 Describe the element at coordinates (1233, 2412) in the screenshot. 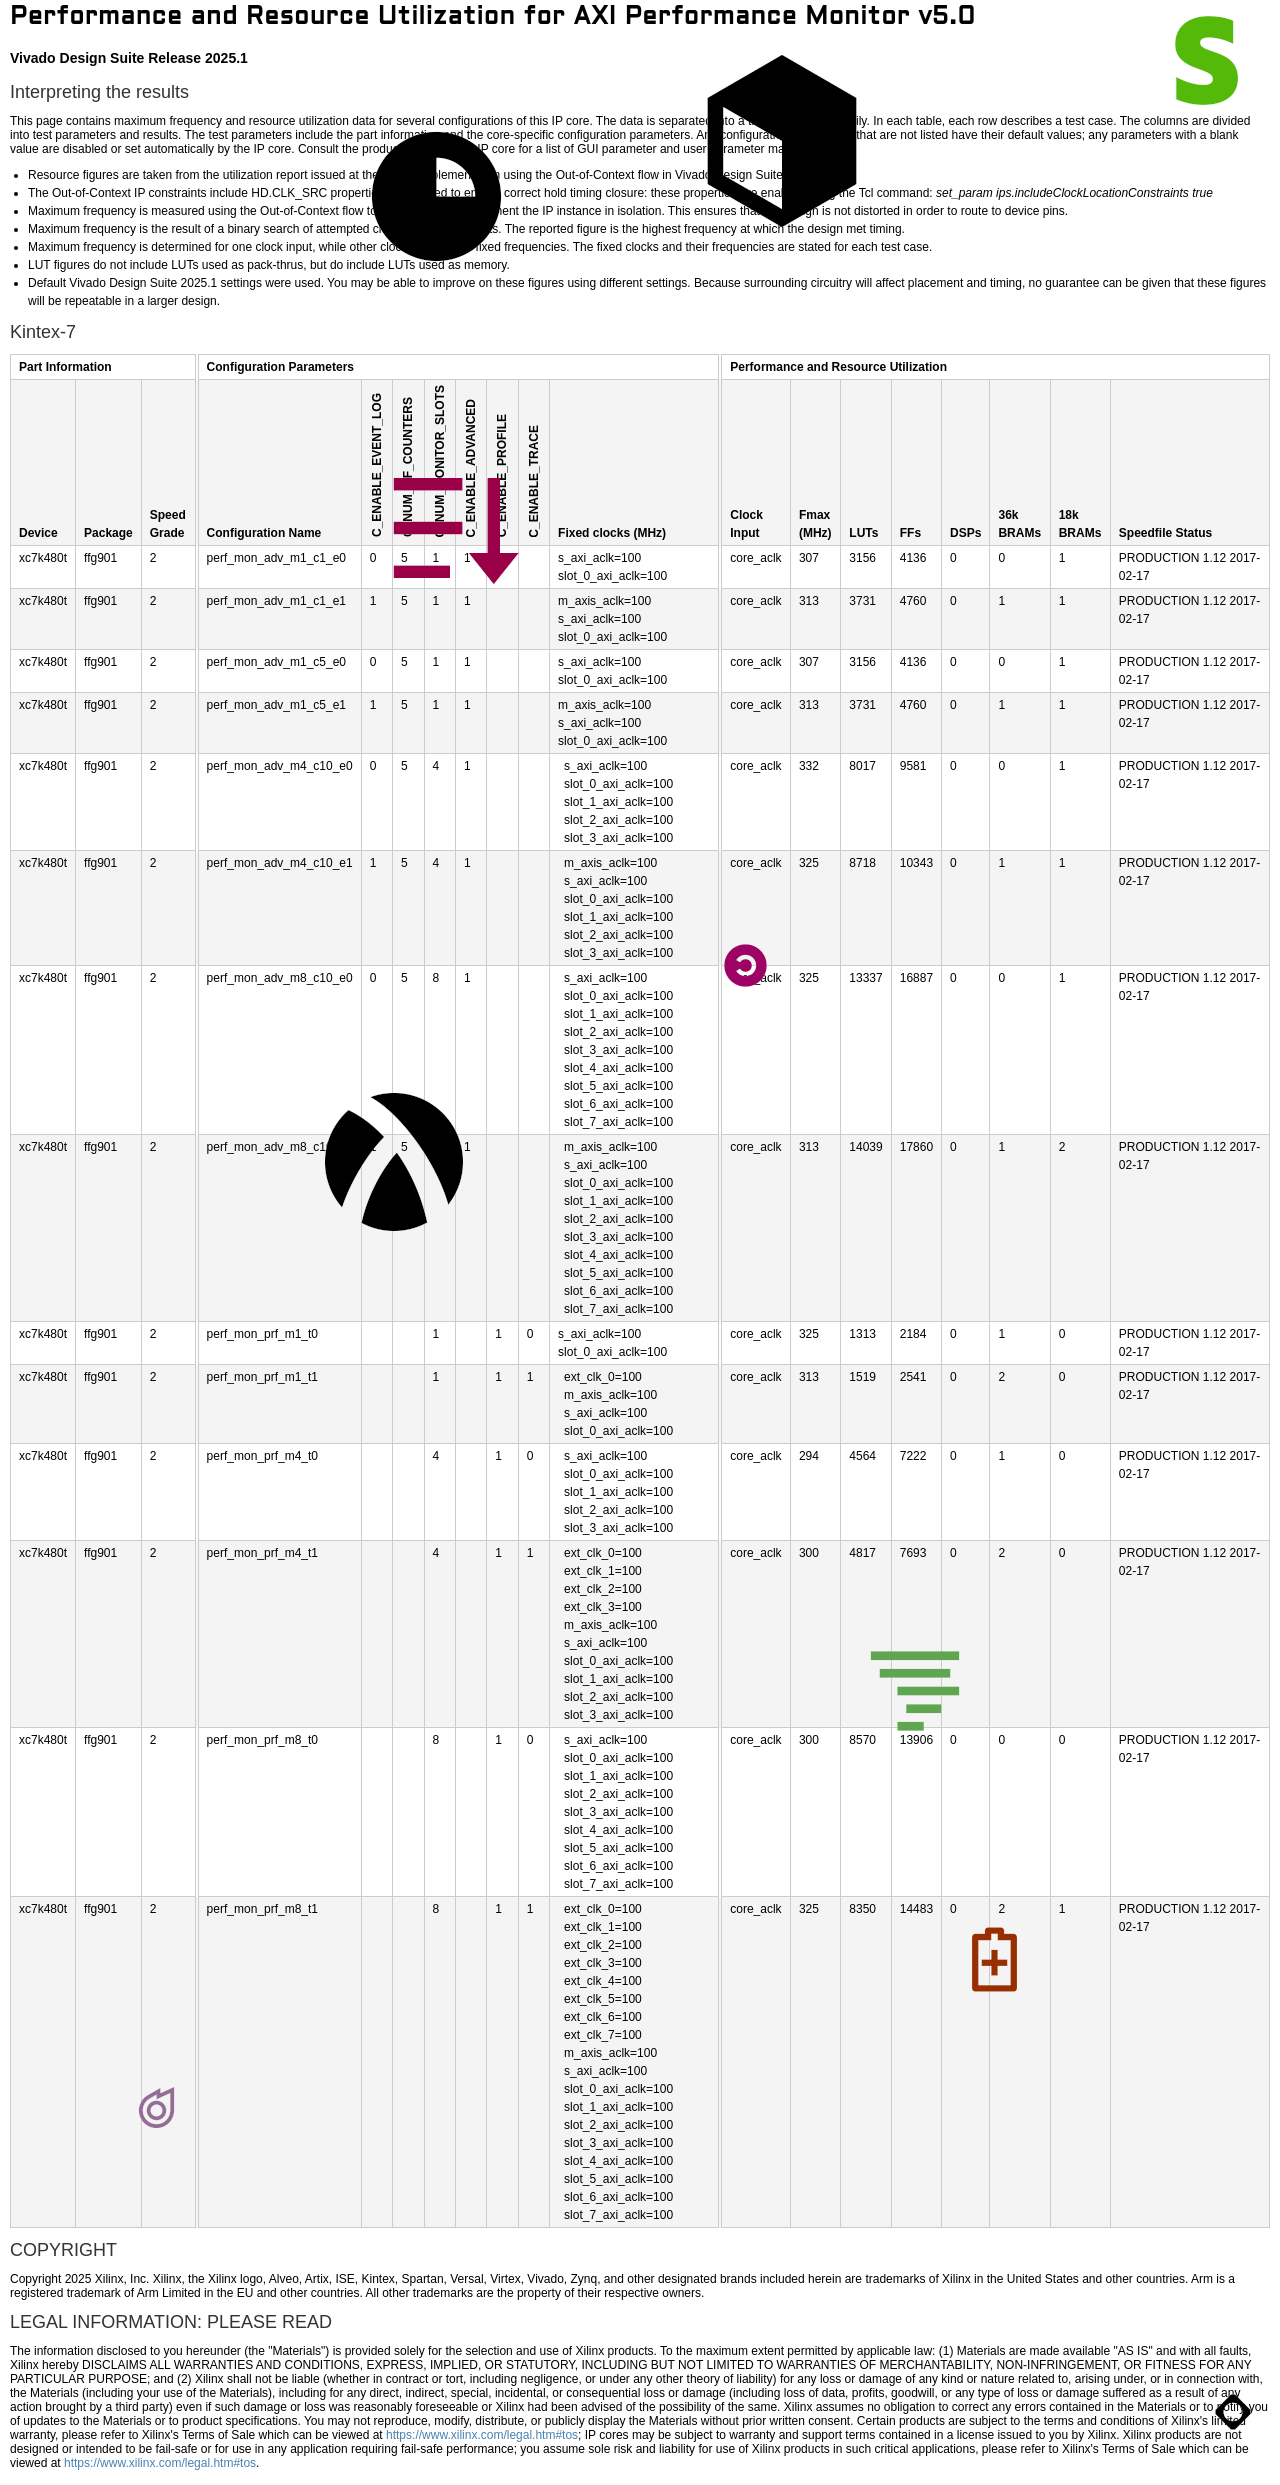

I see `cloudsmith logo` at that location.